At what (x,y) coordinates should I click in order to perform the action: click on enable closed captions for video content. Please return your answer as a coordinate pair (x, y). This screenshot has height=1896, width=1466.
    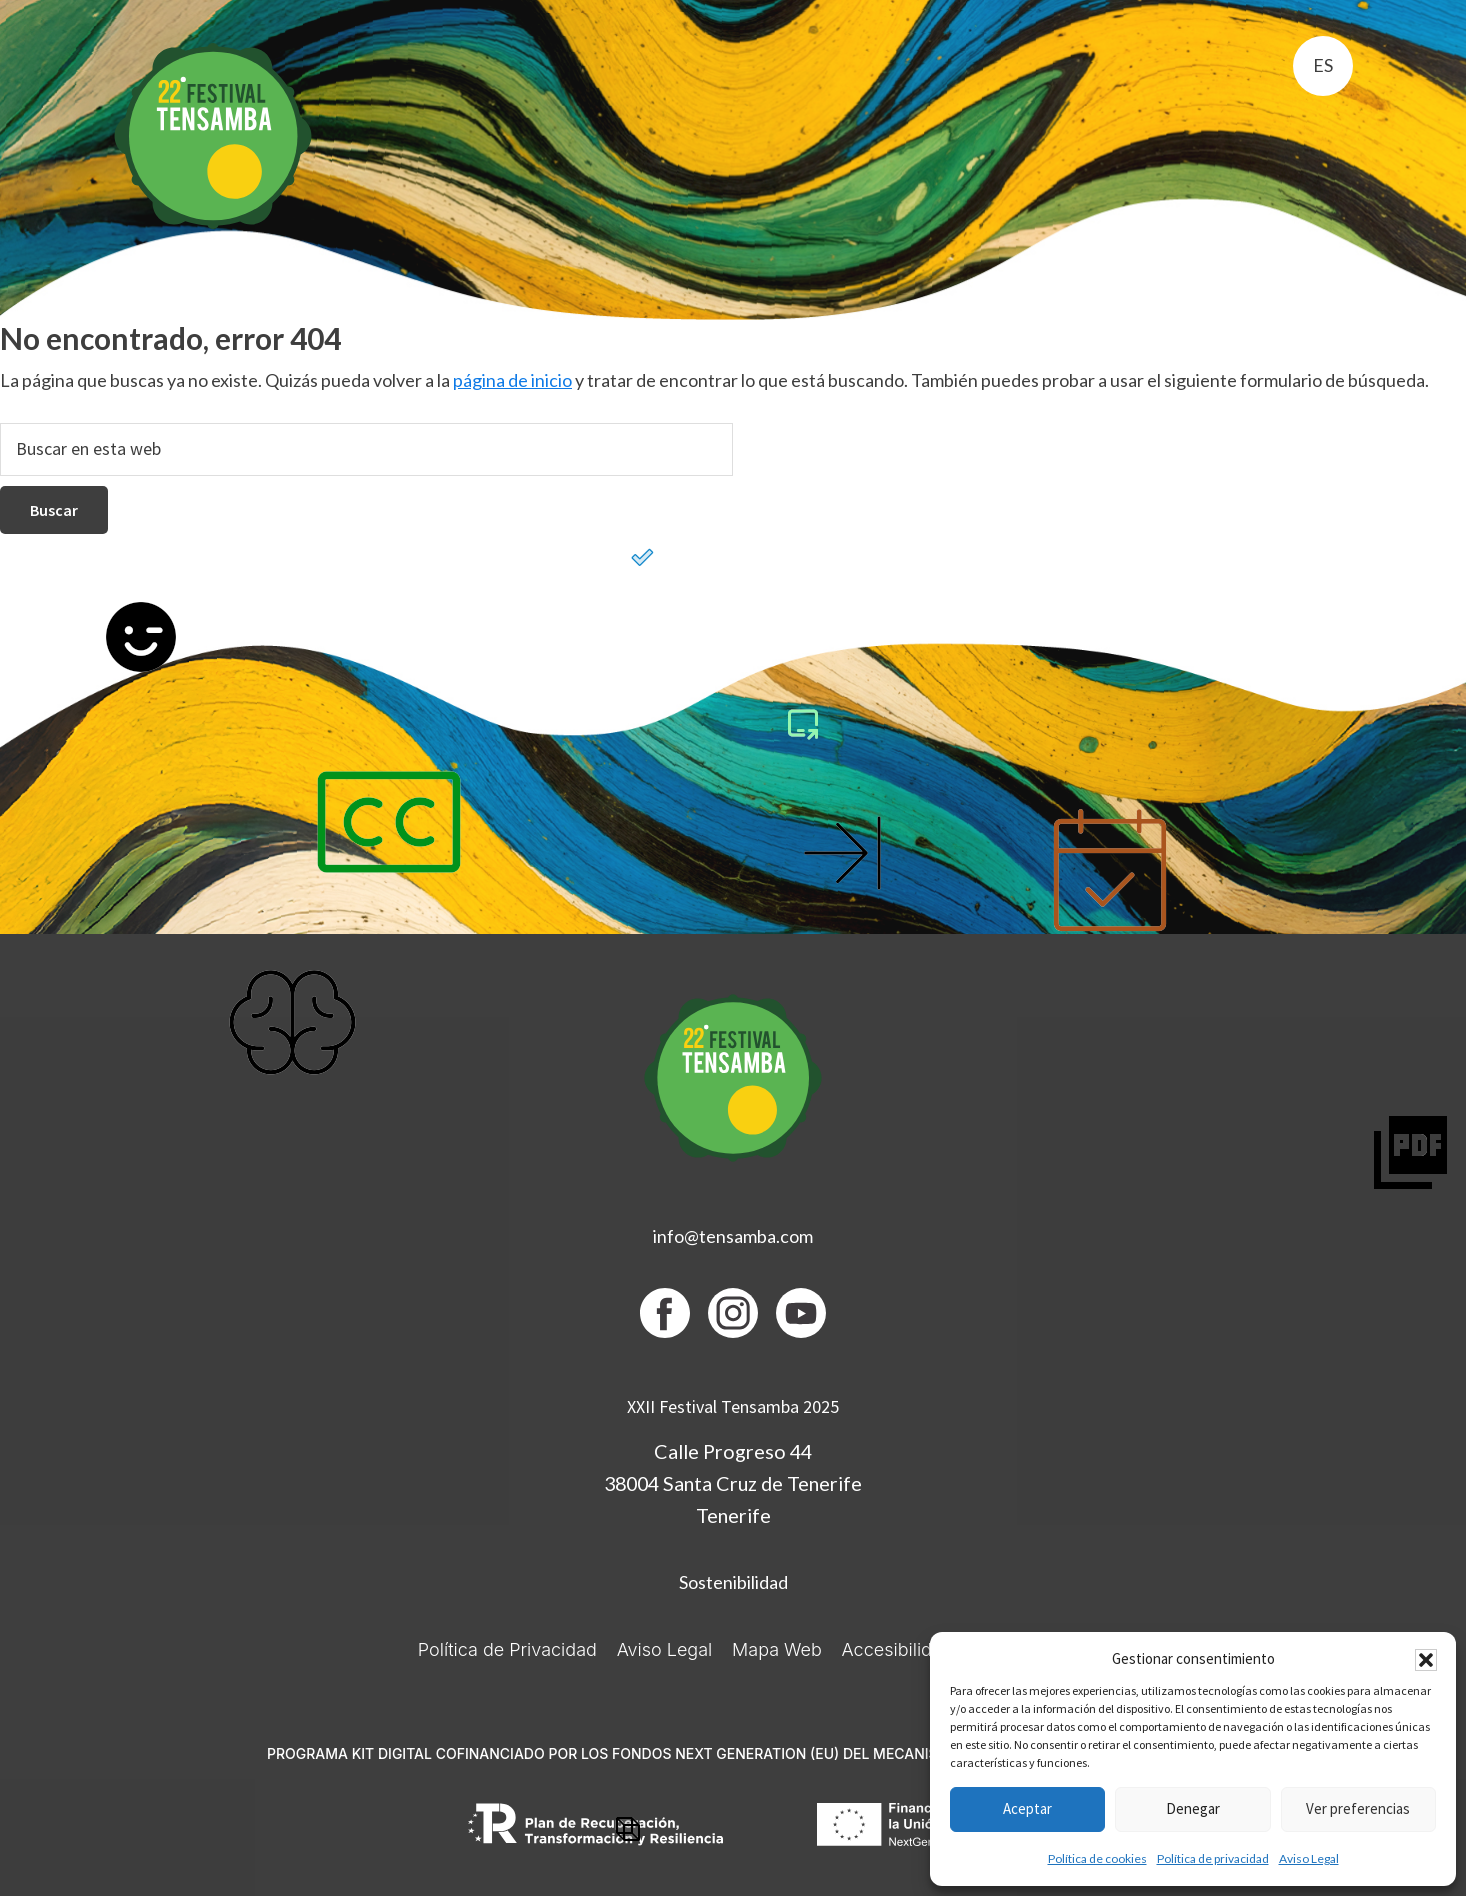
    Looking at the image, I should click on (389, 822).